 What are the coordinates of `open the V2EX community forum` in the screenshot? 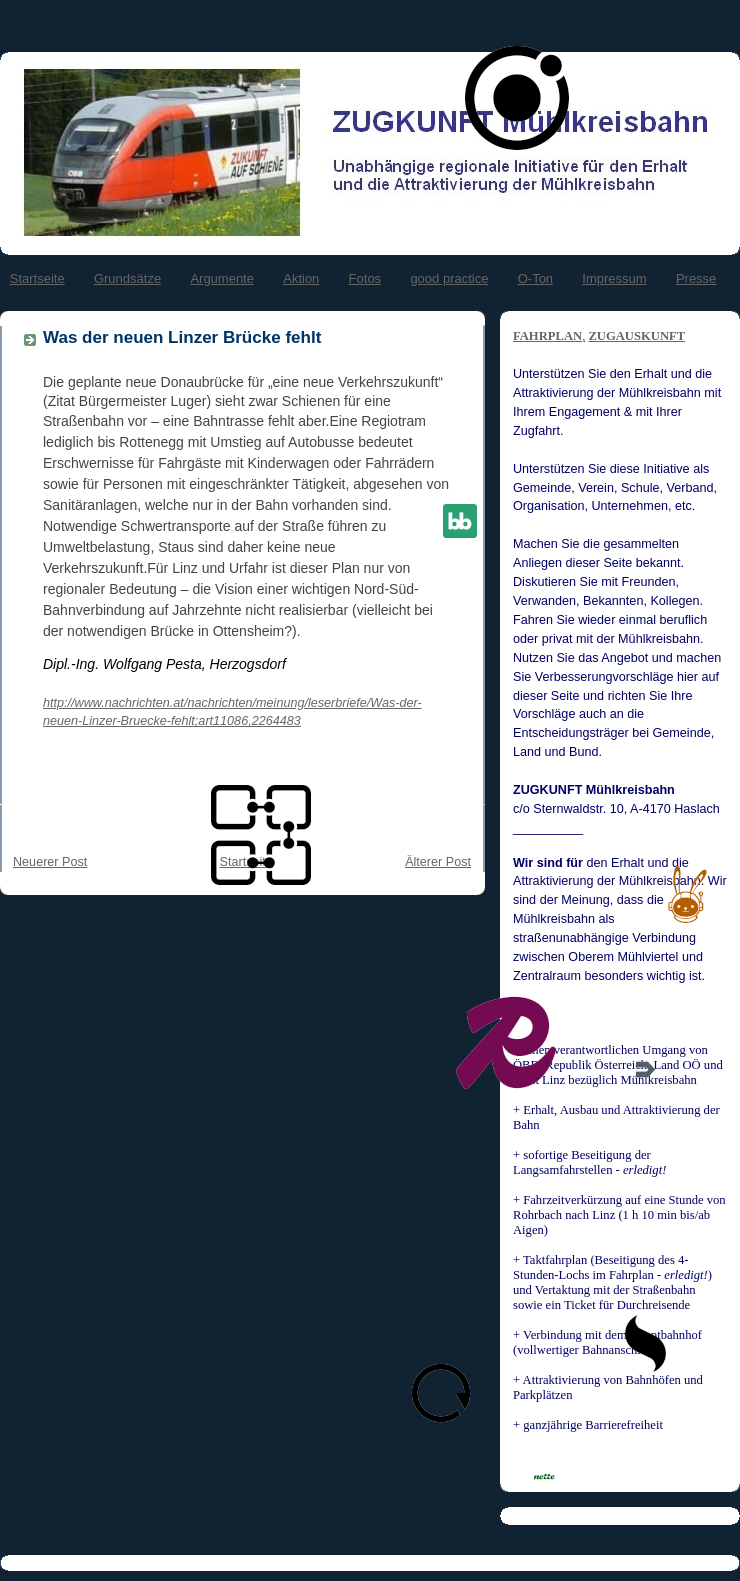 It's located at (645, 1069).